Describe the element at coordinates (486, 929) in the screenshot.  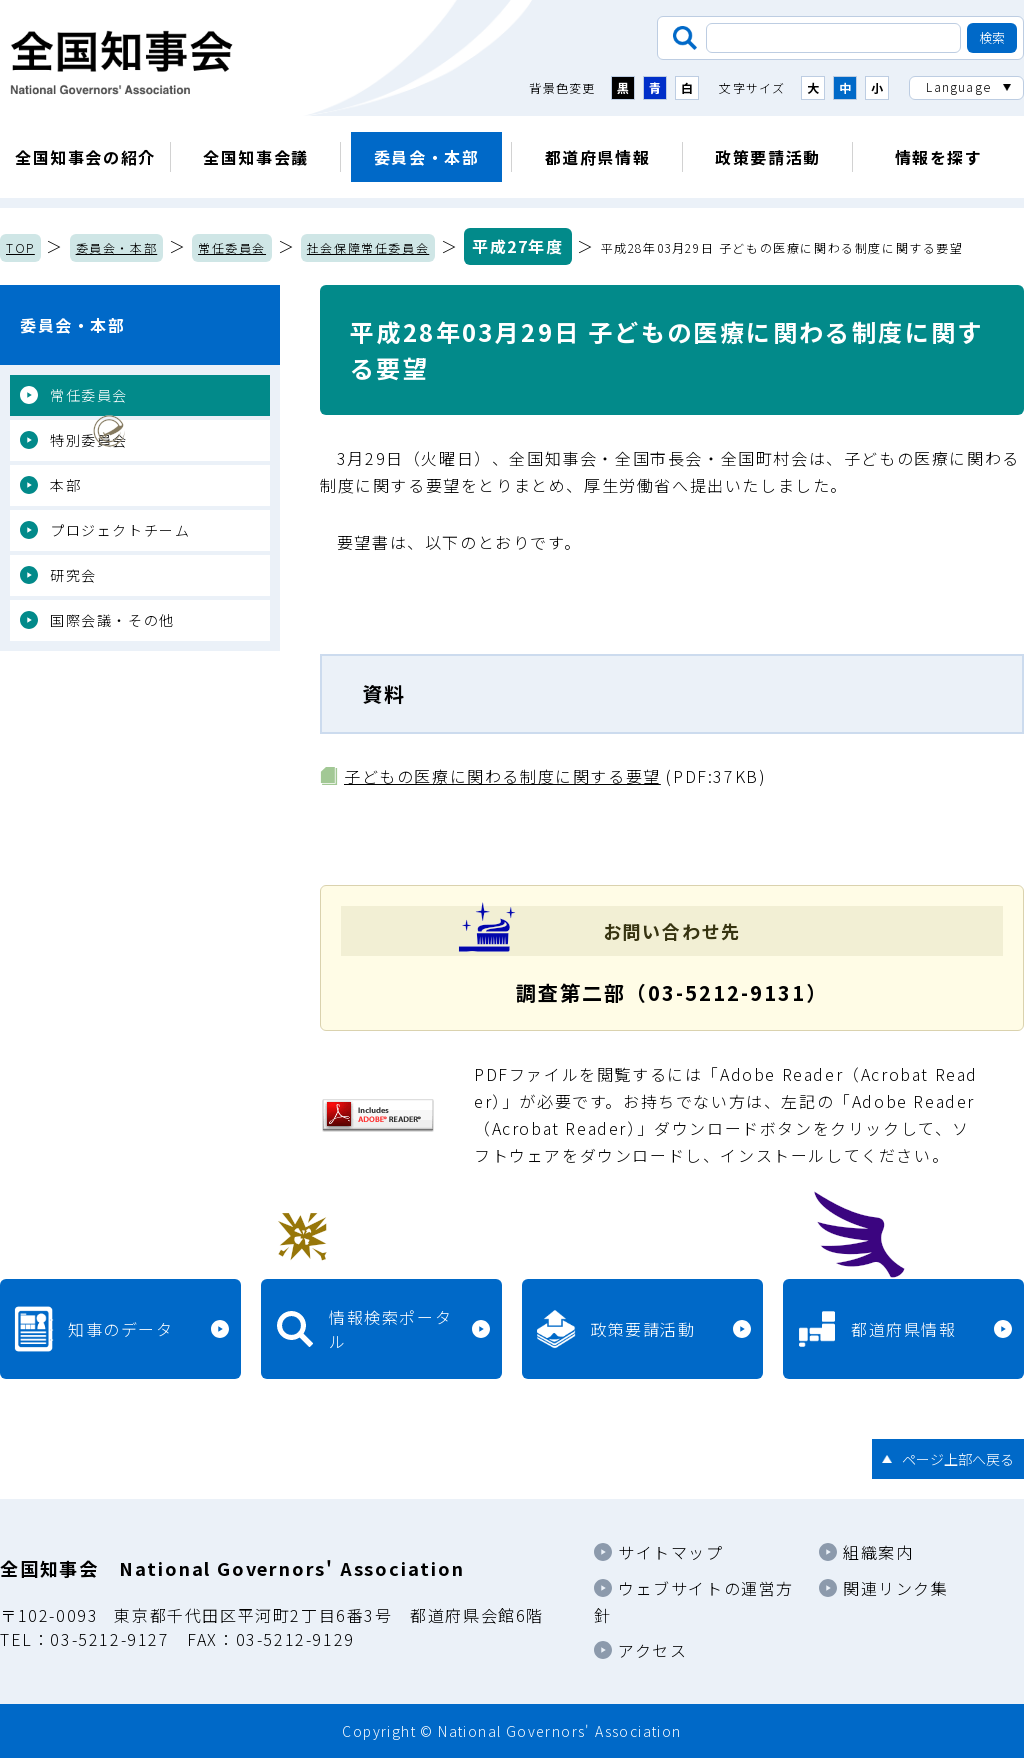
I see `access dental care or oral hygiene settings` at that location.